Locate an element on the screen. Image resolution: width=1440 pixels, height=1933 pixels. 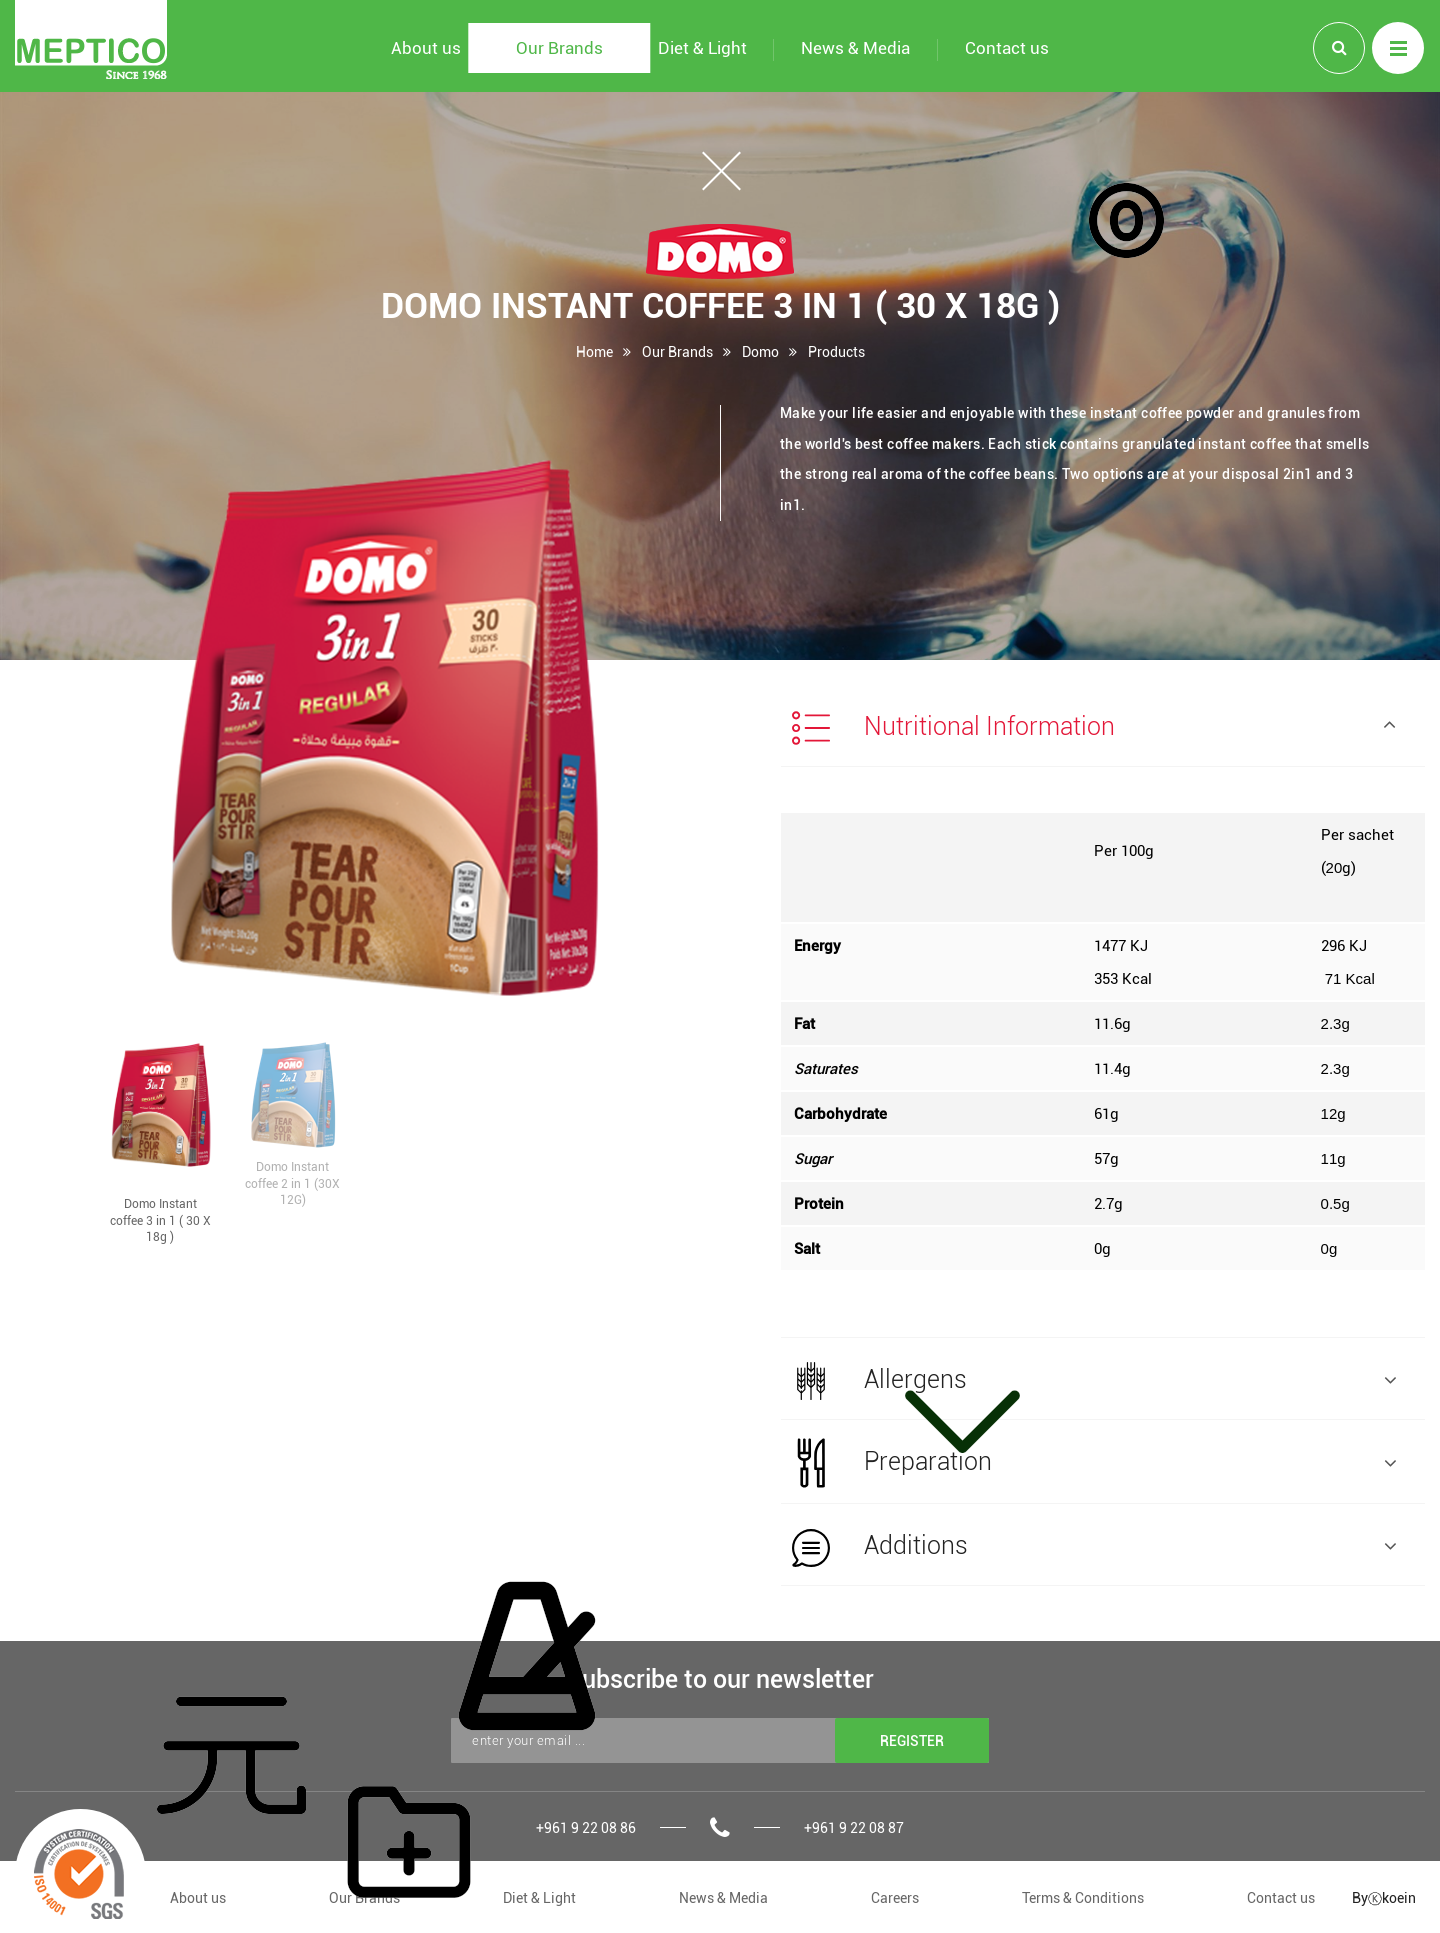
adjust tempo or timing settings is located at coordinates (527, 1656).